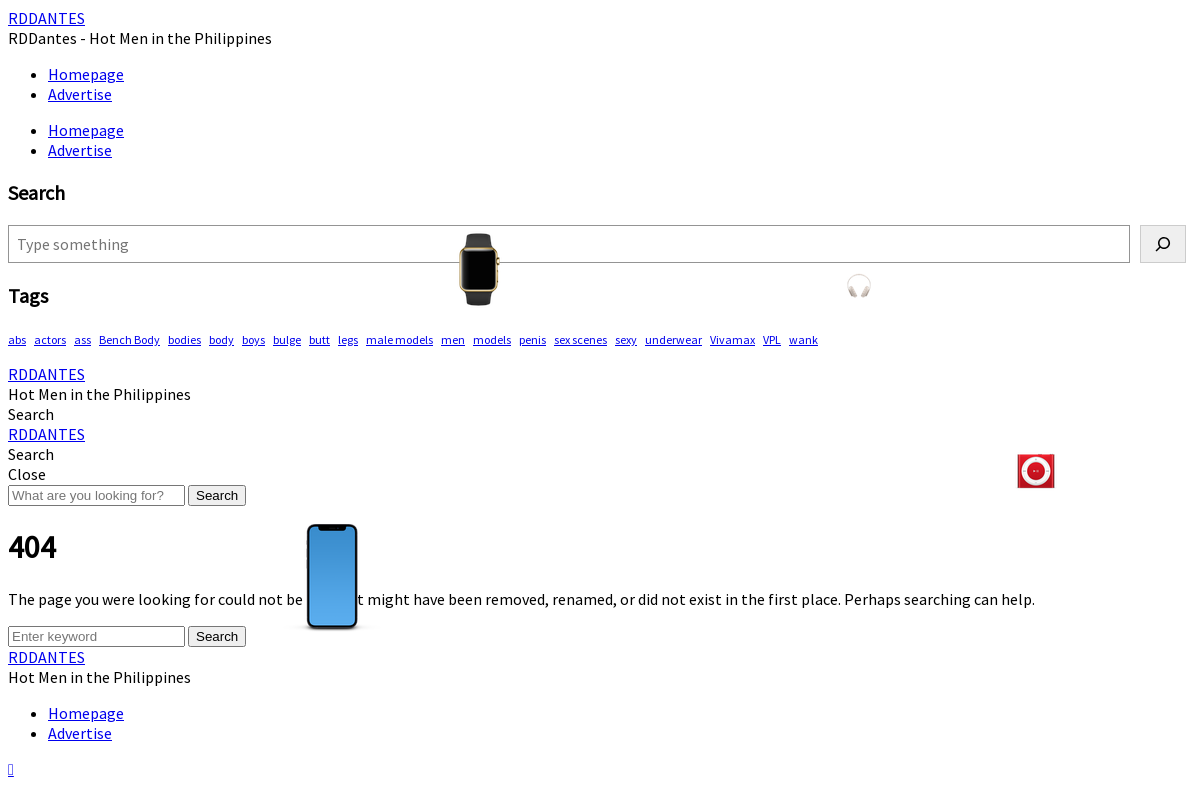  What do you see at coordinates (332, 578) in the screenshot?
I see `indicates a connected iPhone device` at bounding box center [332, 578].